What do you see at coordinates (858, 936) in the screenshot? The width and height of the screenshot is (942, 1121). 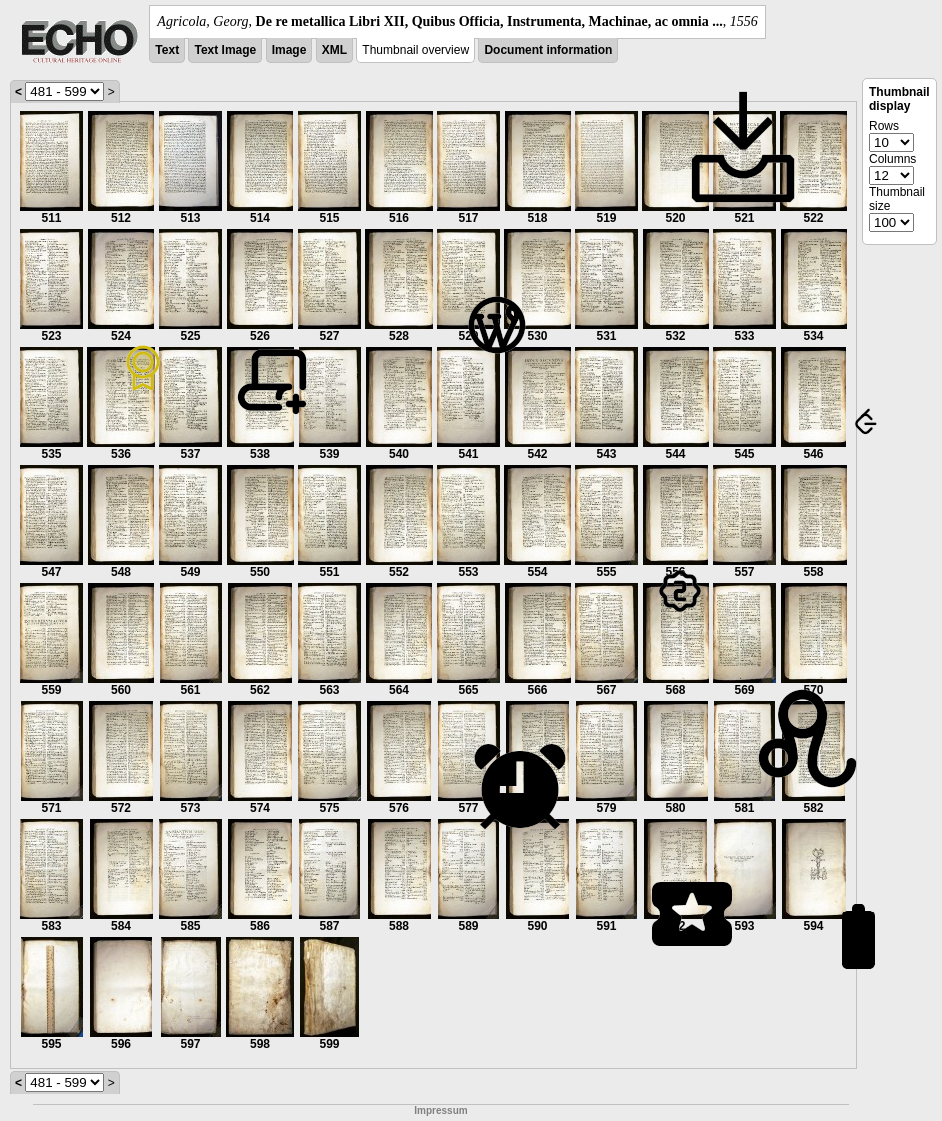 I see `view current battery level` at bounding box center [858, 936].